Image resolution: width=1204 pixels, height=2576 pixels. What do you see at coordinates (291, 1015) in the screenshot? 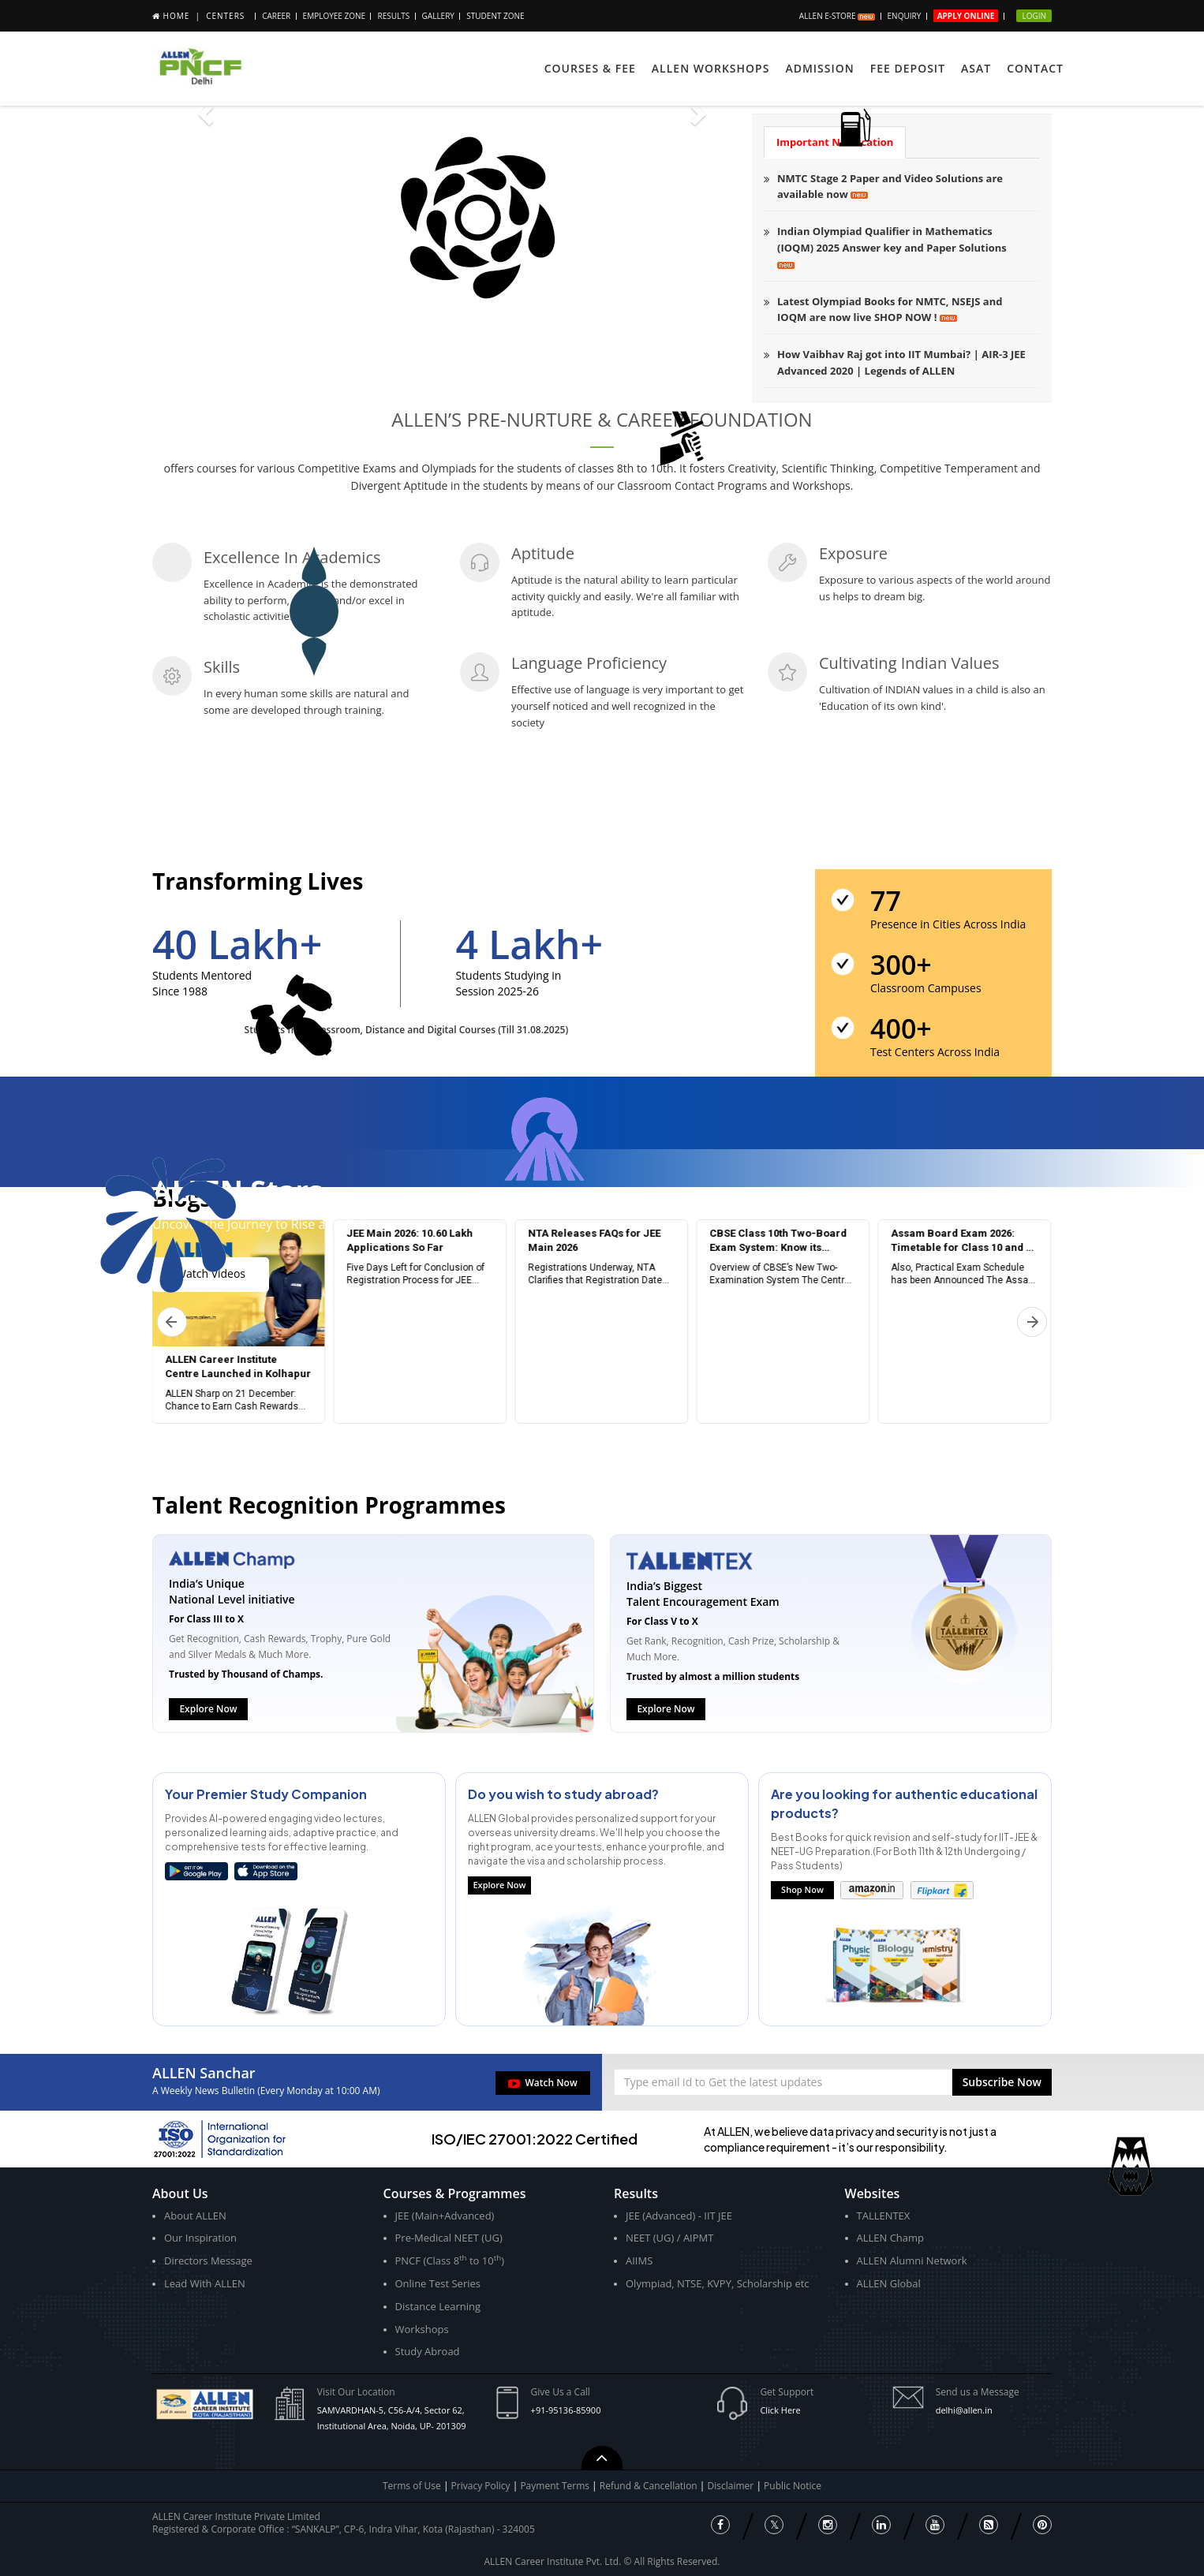
I see `initiate an airstrike or bombing attack in-game` at bounding box center [291, 1015].